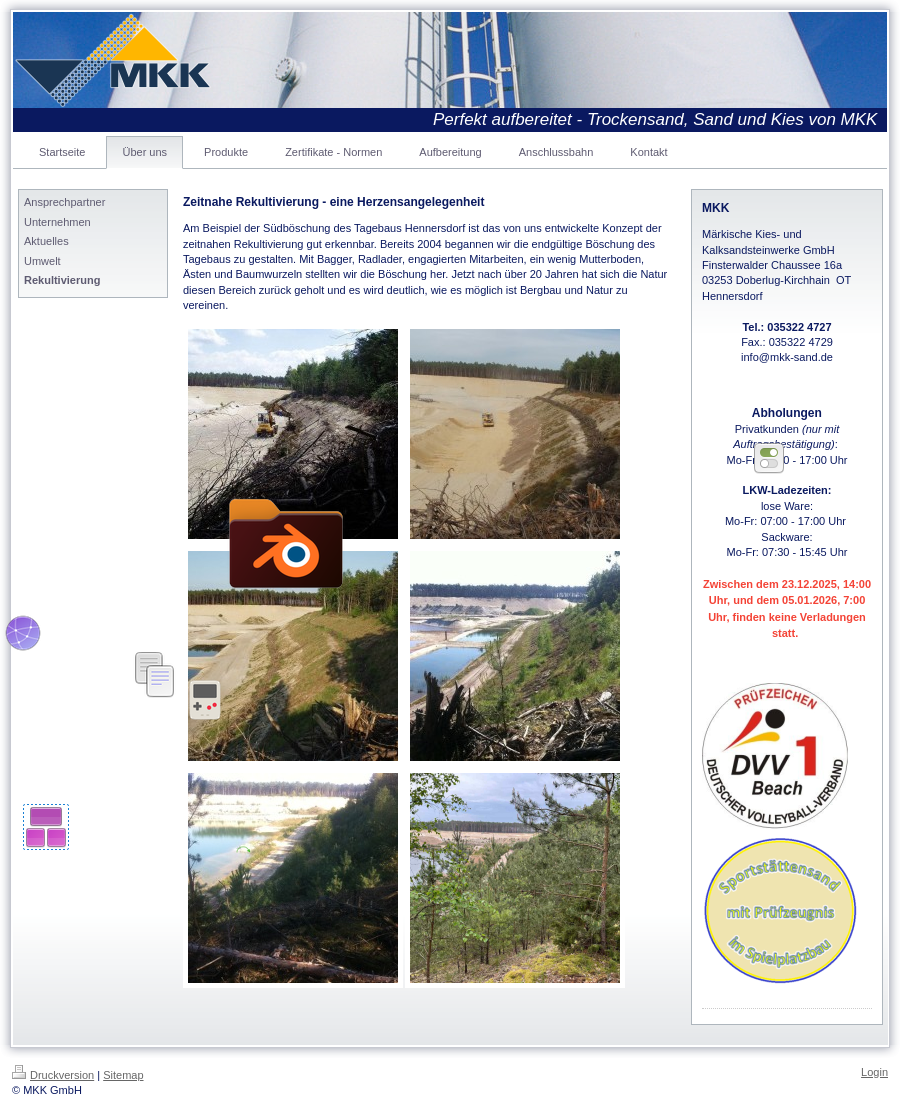  What do you see at coordinates (243, 849) in the screenshot?
I see `redo the last undone action` at bounding box center [243, 849].